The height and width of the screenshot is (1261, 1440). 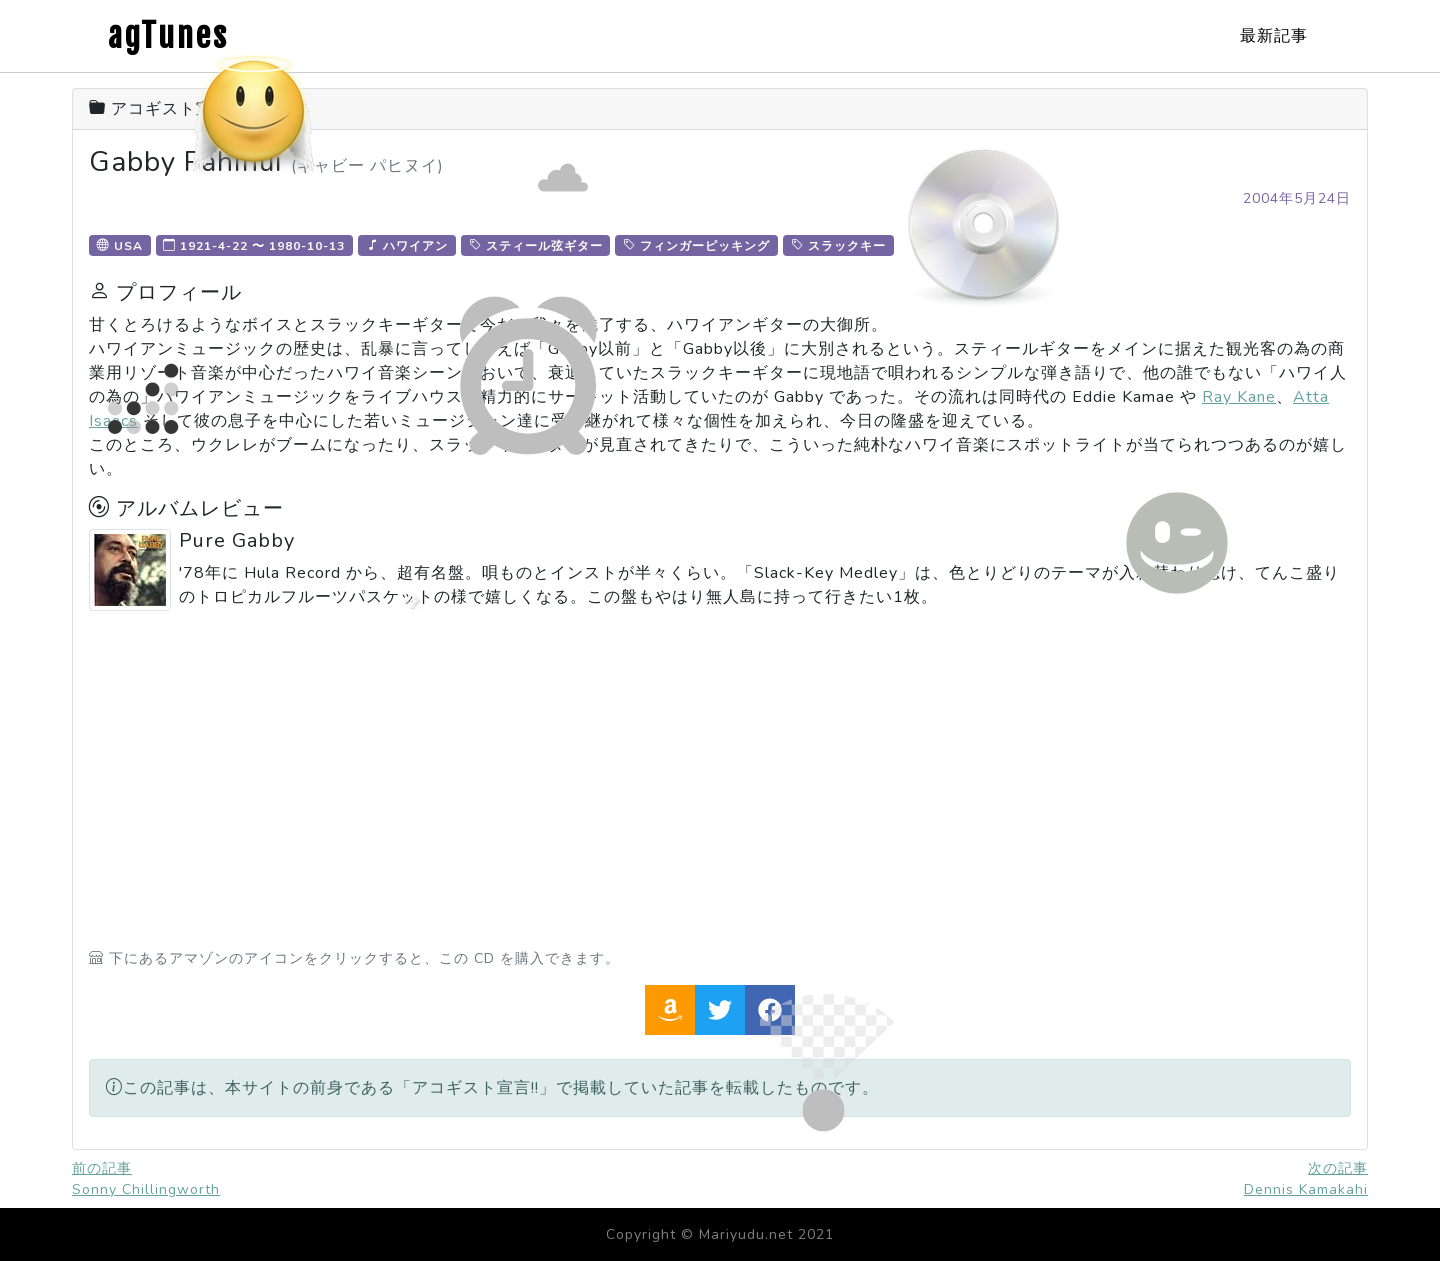 What do you see at coordinates (1177, 543) in the screenshot?
I see `insert a winking emoji in a message` at bounding box center [1177, 543].